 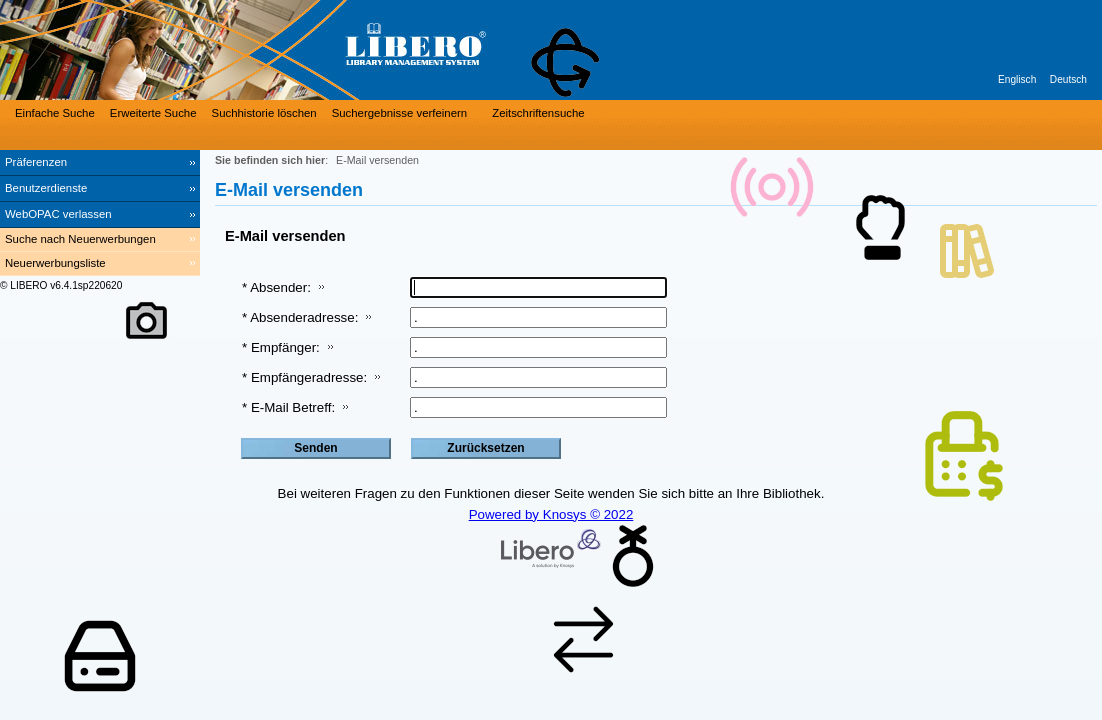 I want to click on rock gesture for rock-paper-scissors game, so click(x=880, y=227).